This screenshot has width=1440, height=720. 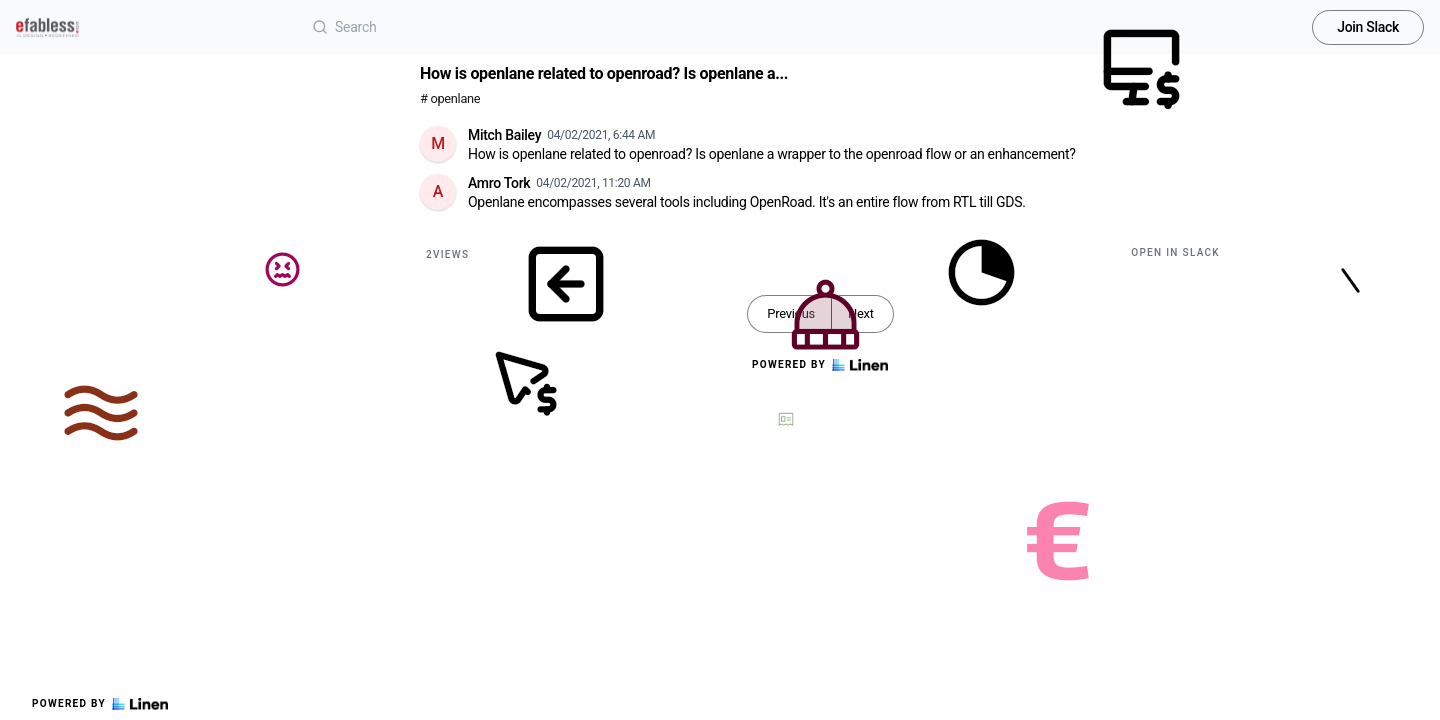 I want to click on indicates water or liquid-related content, so click(x=101, y=413).